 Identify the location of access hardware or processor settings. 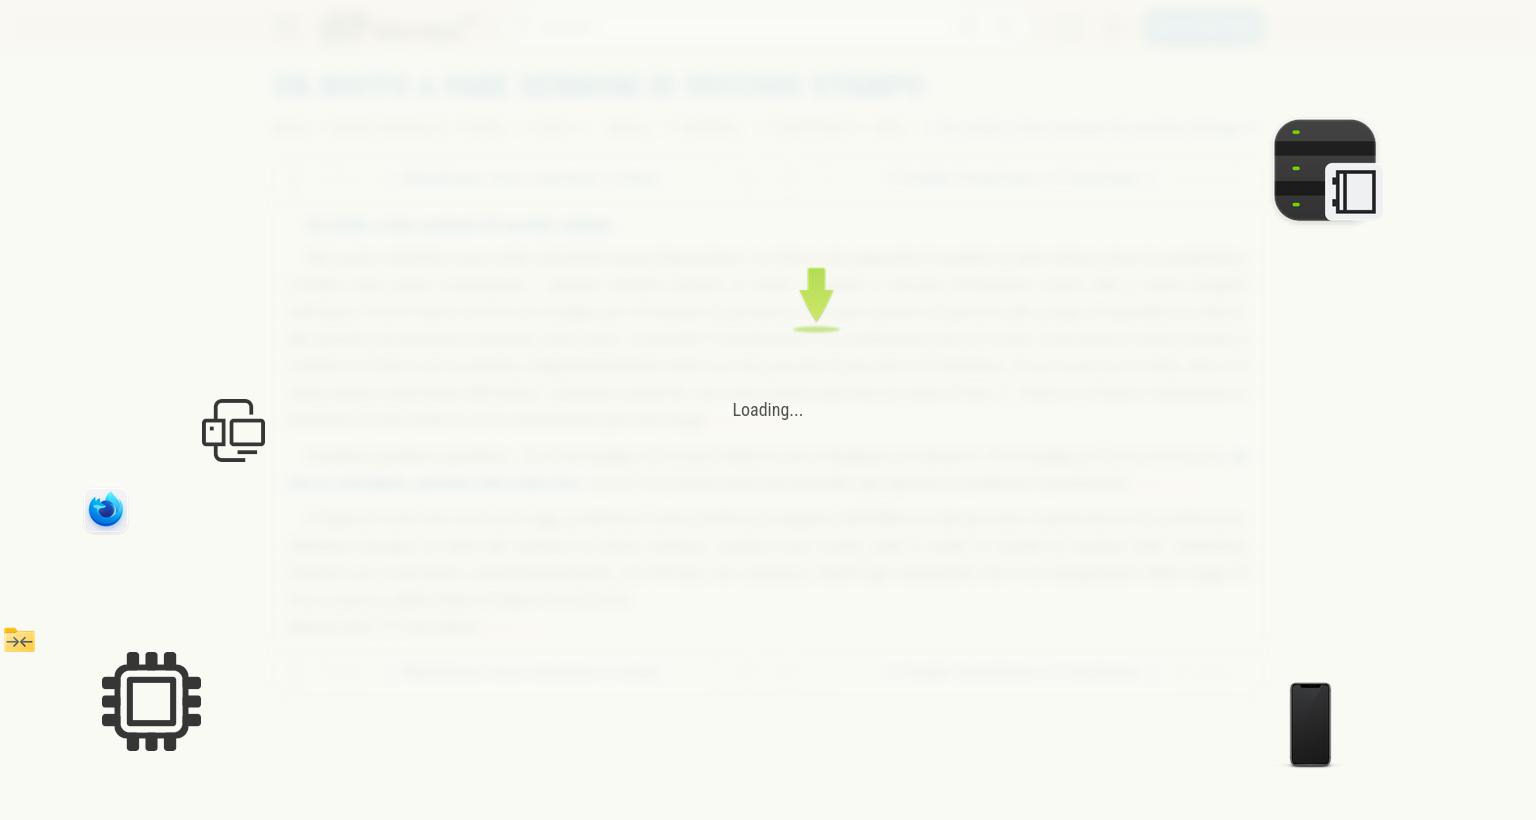
(151, 701).